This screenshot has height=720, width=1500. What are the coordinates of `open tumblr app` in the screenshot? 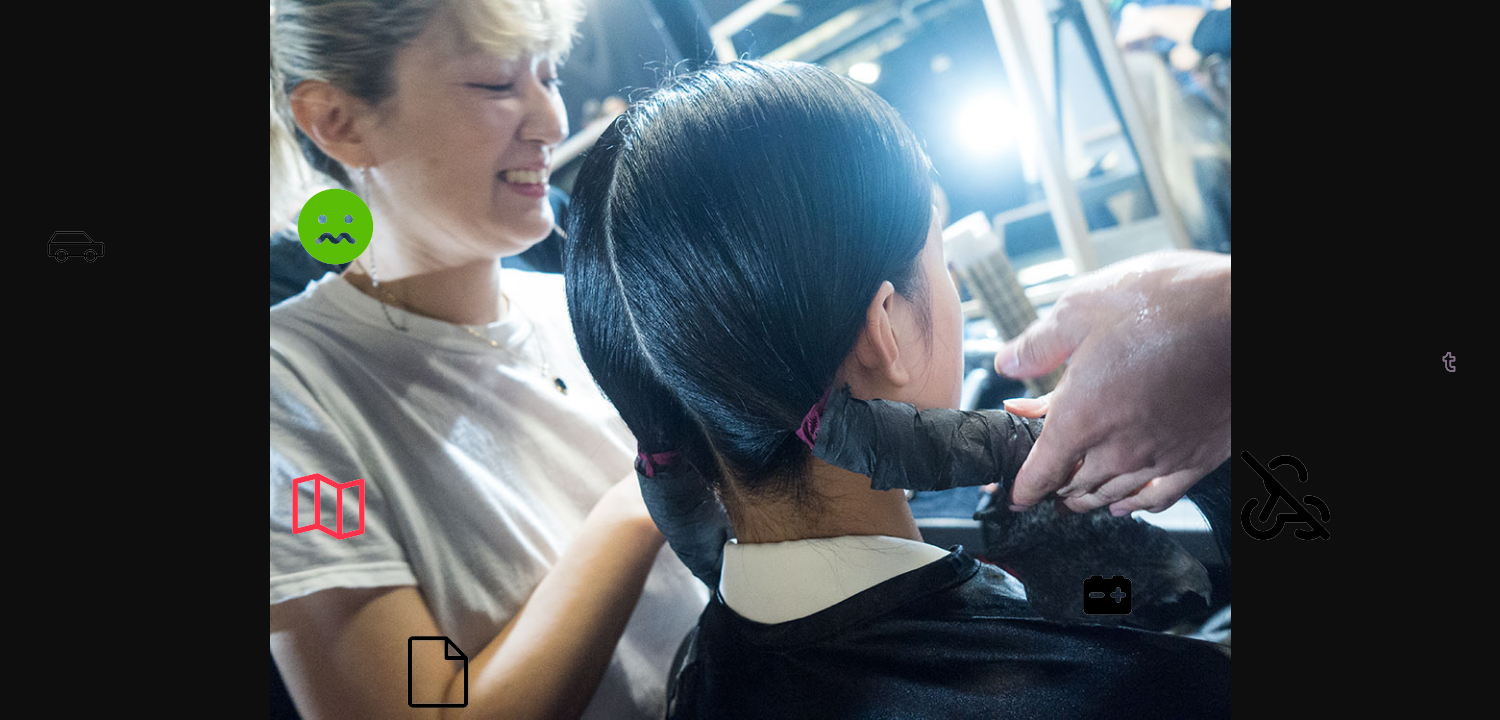 It's located at (1449, 362).